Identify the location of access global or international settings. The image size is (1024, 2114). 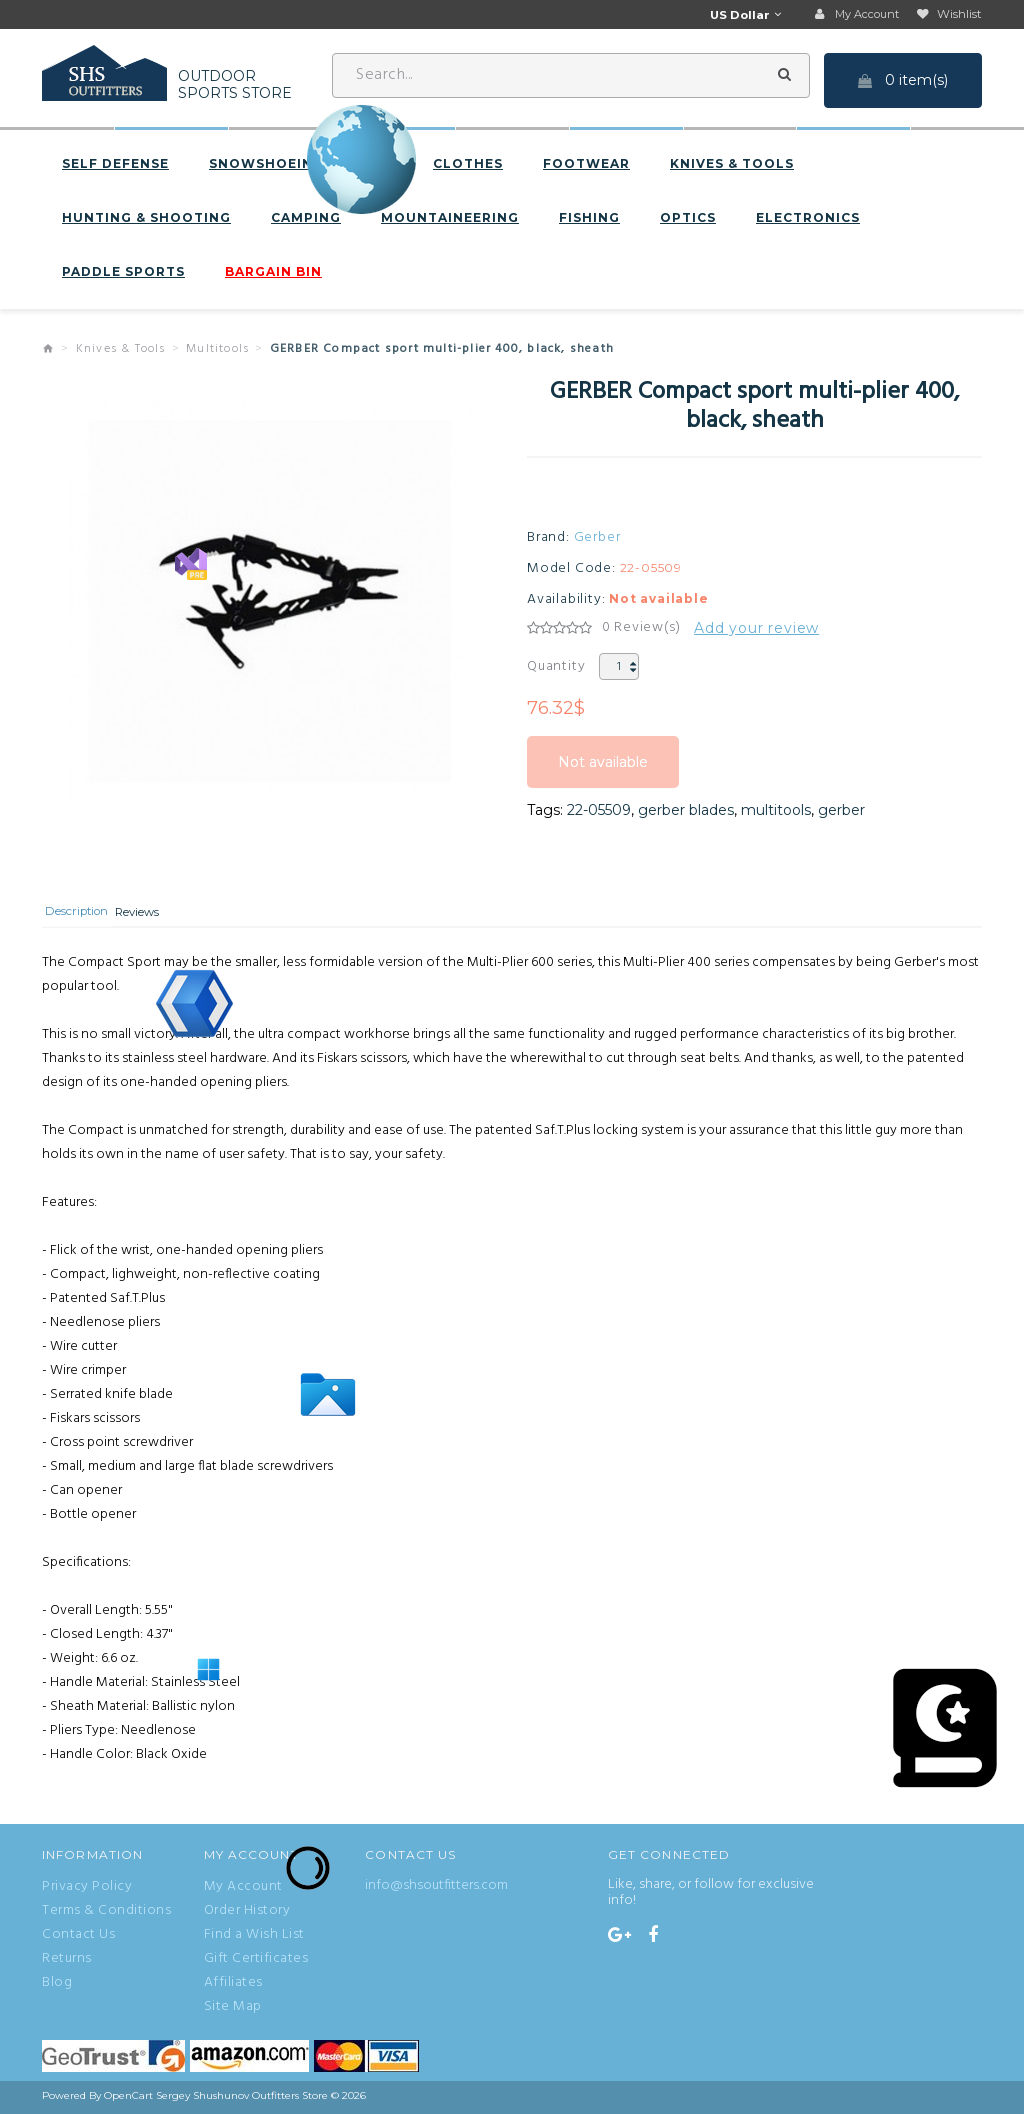
(361, 159).